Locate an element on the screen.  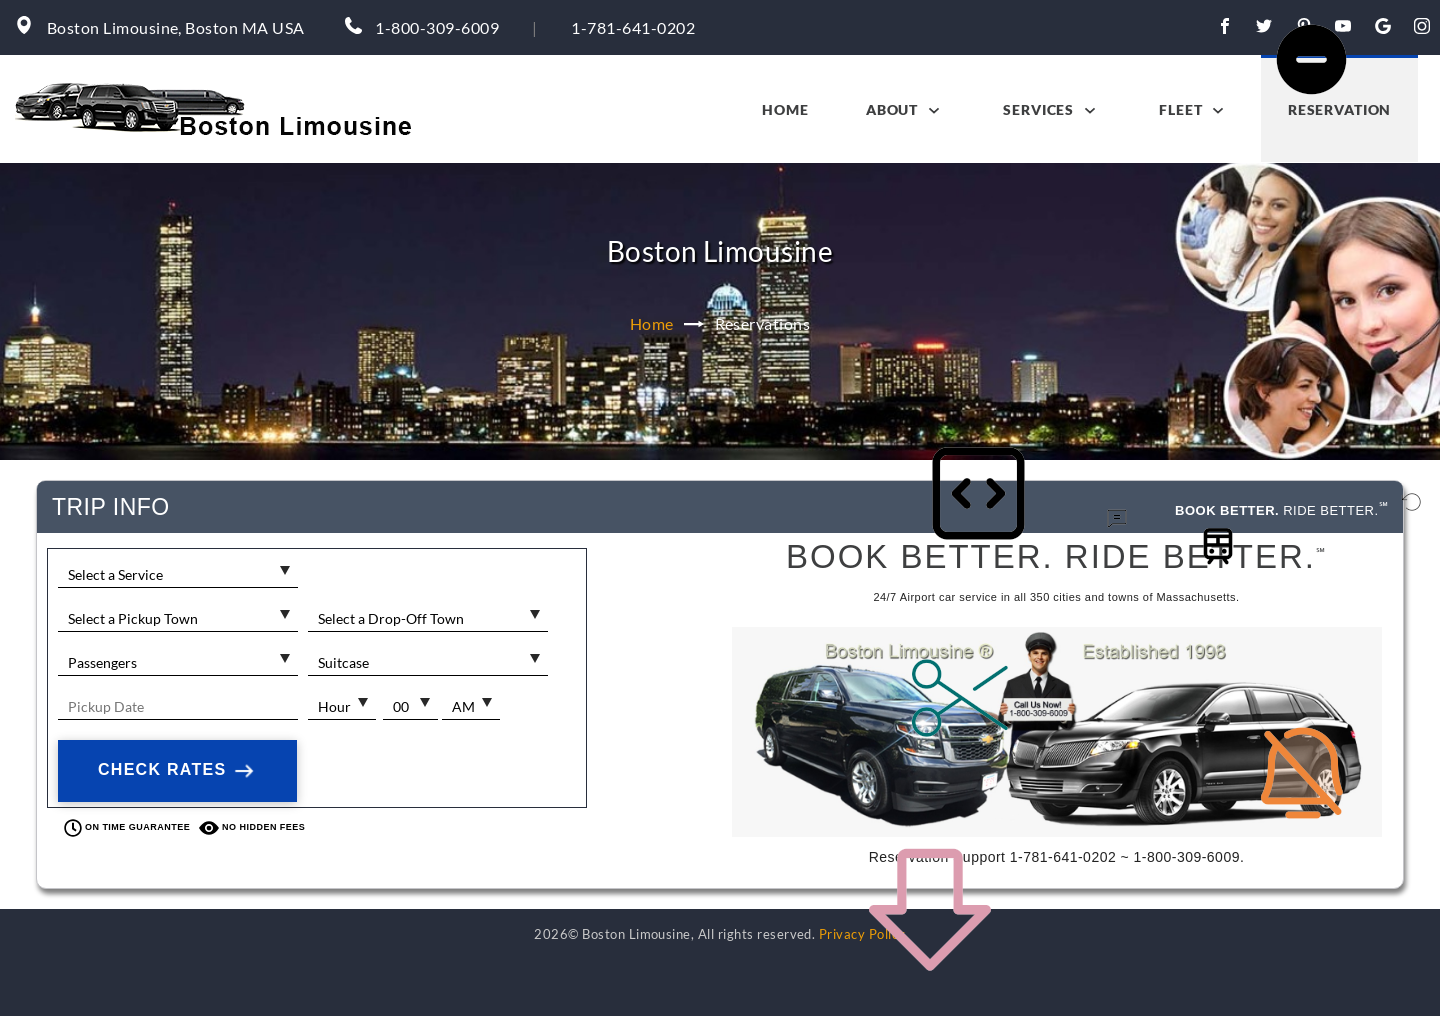
access train schedules or railway information is located at coordinates (1218, 545).